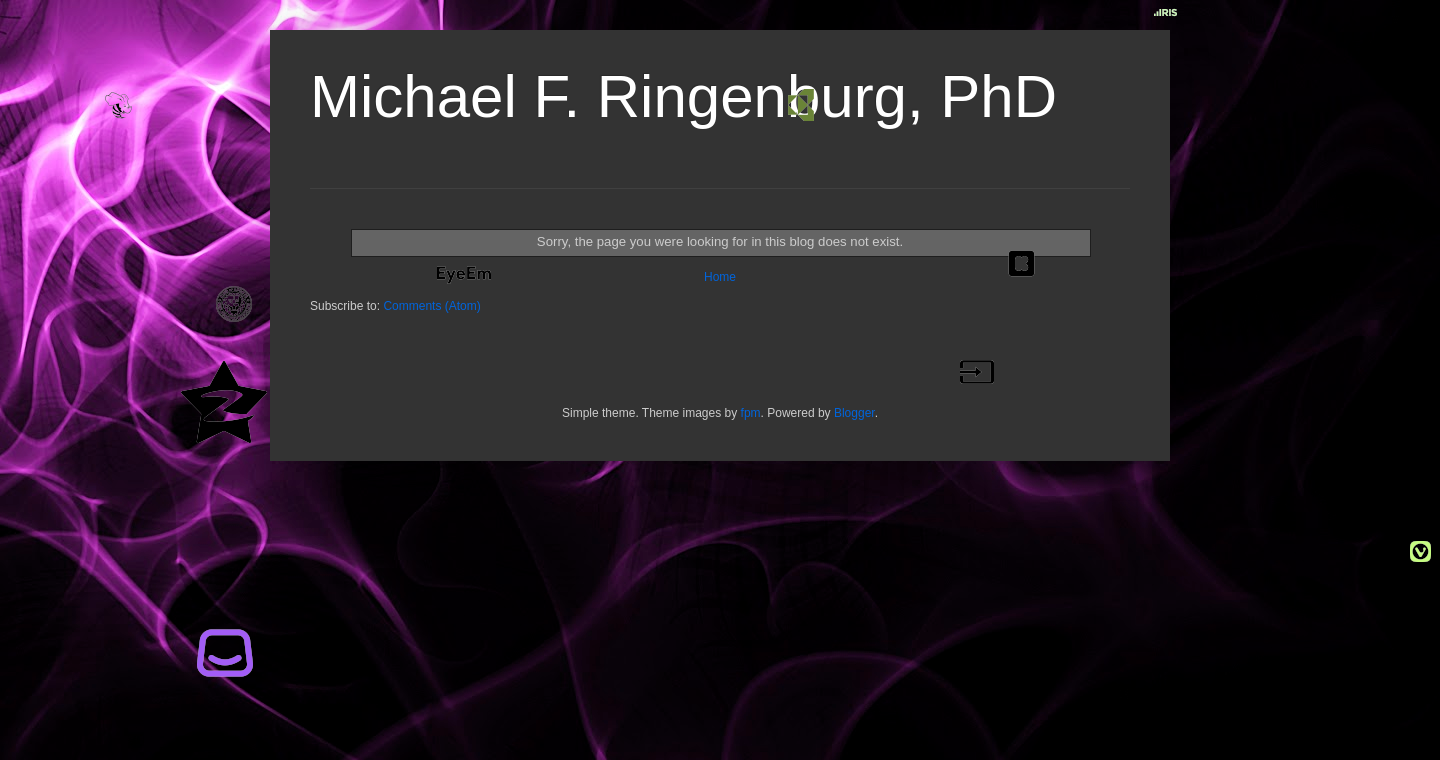  Describe the element at coordinates (1021, 263) in the screenshot. I see `visit Kickstarter crowdfunding platform` at that location.